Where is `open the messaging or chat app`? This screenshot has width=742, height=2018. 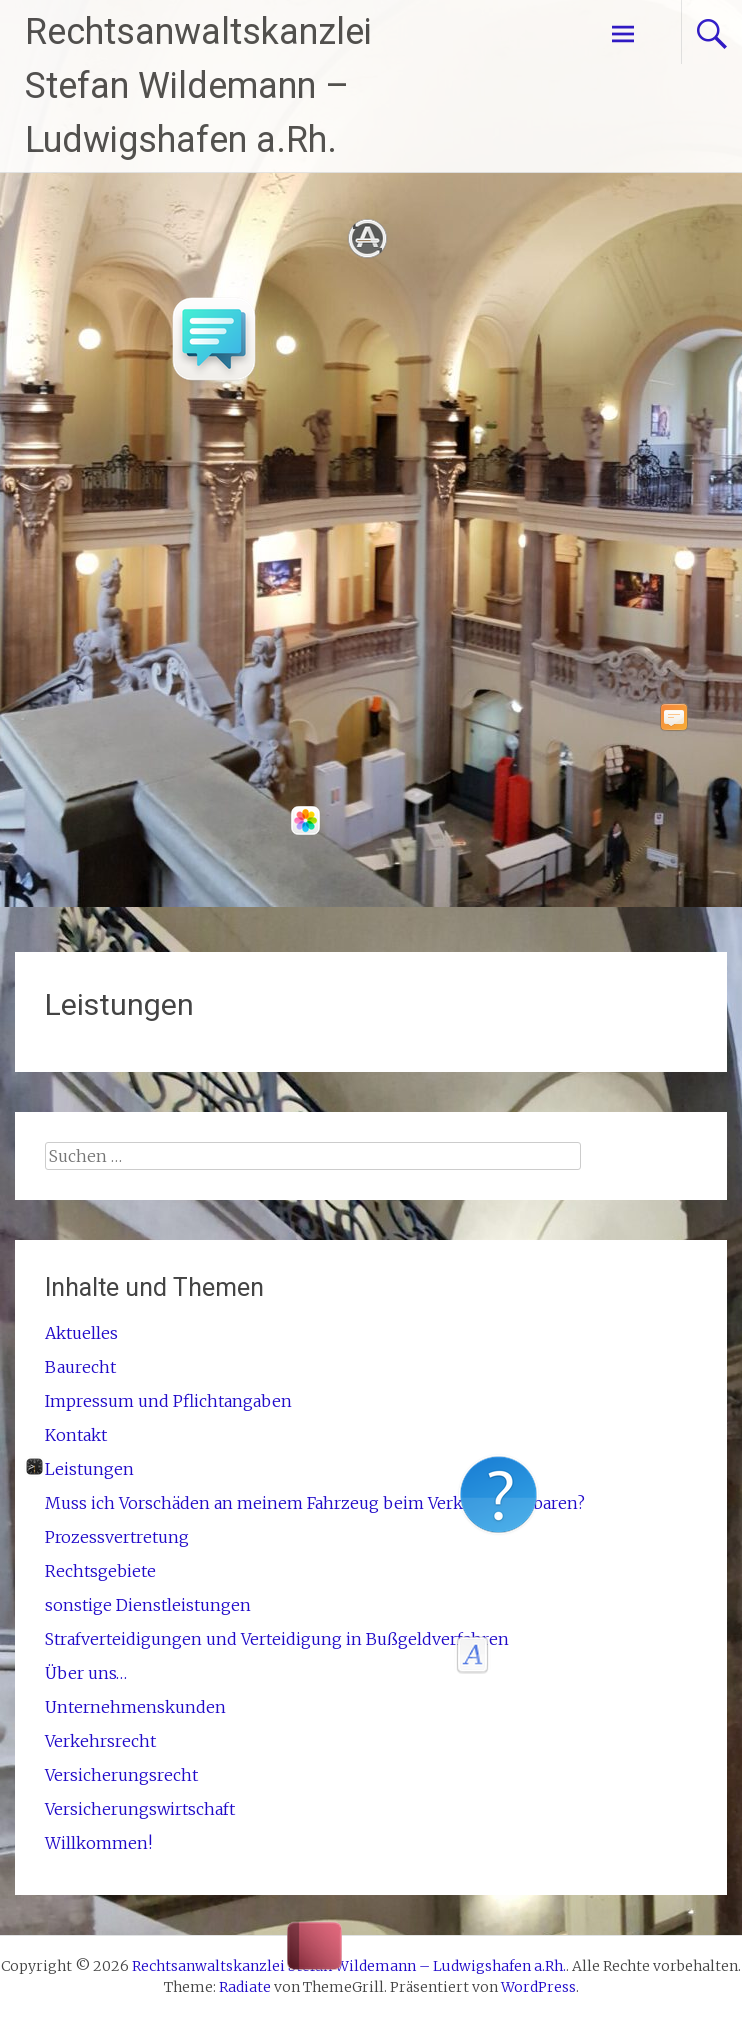 open the messaging or chat app is located at coordinates (674, 717).